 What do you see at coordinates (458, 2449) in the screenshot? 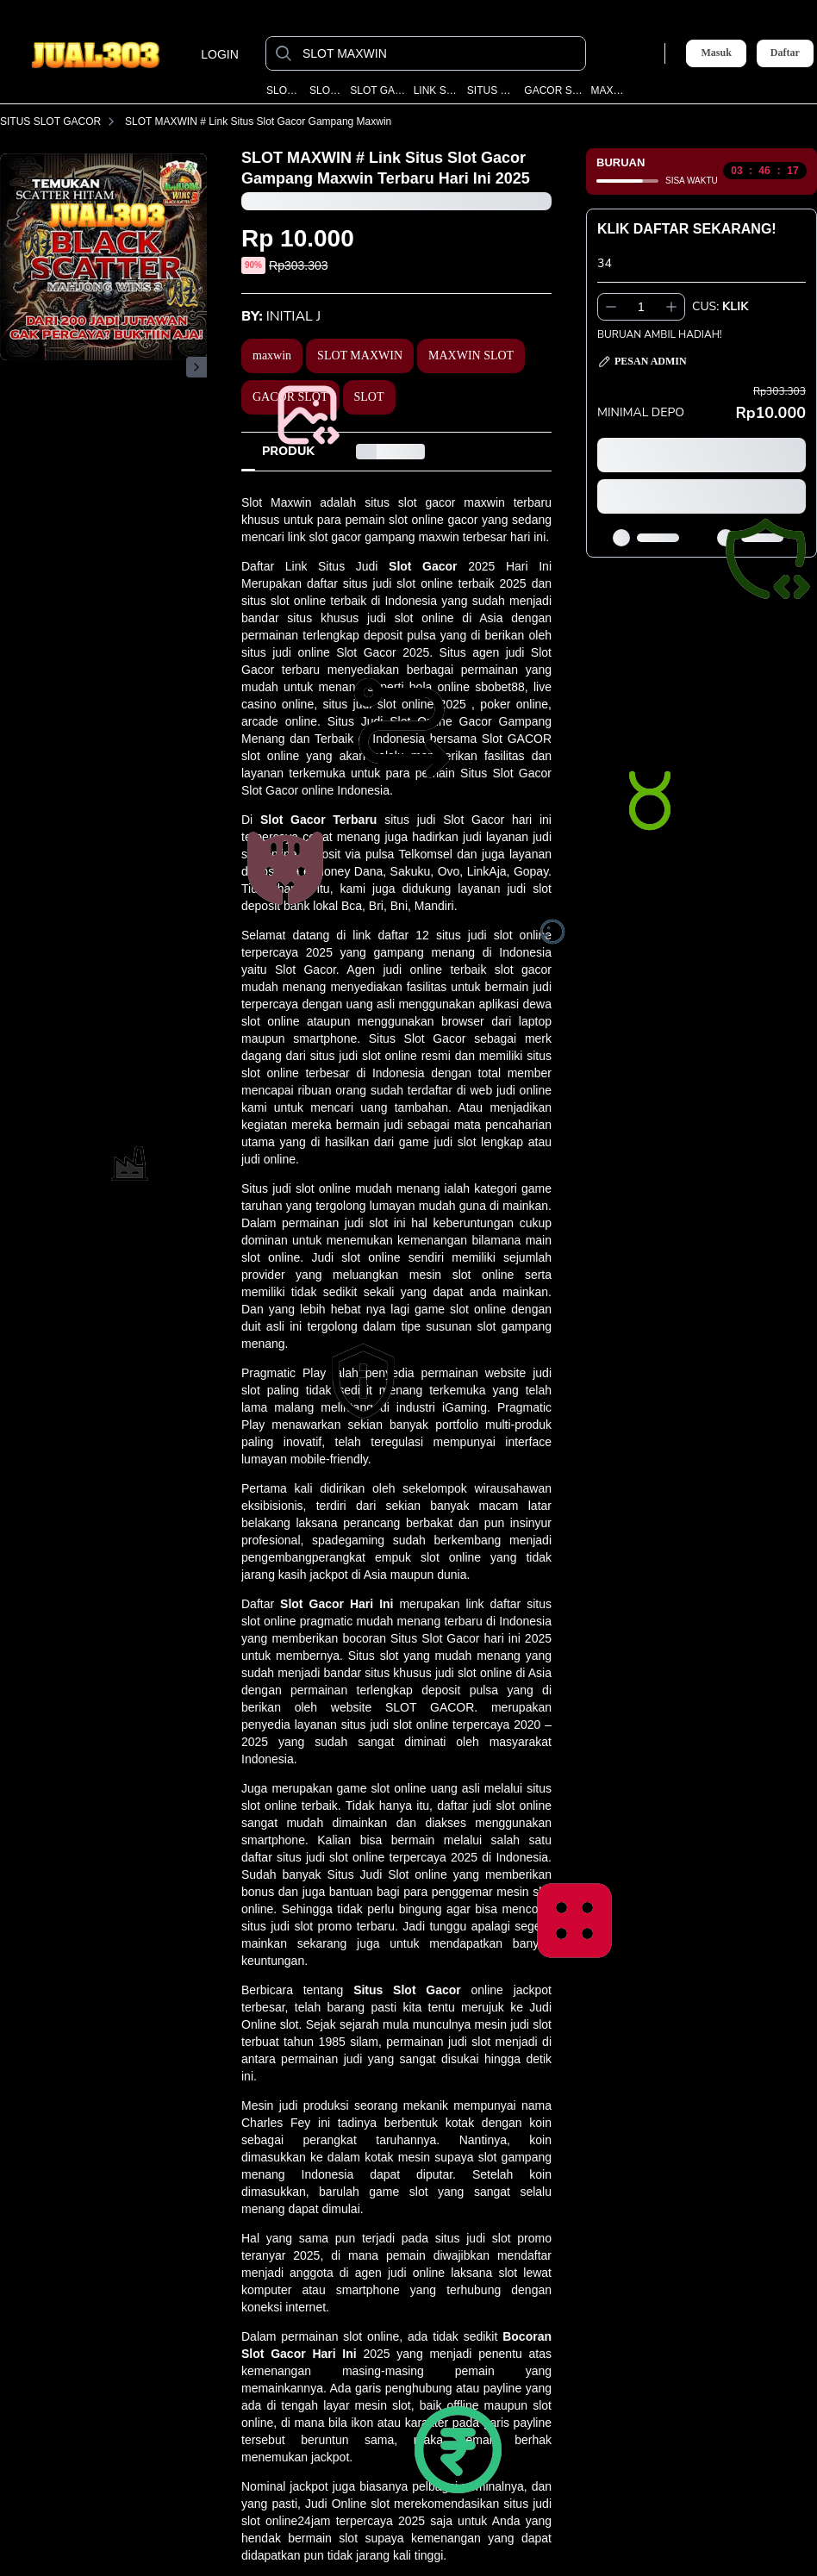
I see `view balance in Indian rupees` at bounding box center [458, 2449].